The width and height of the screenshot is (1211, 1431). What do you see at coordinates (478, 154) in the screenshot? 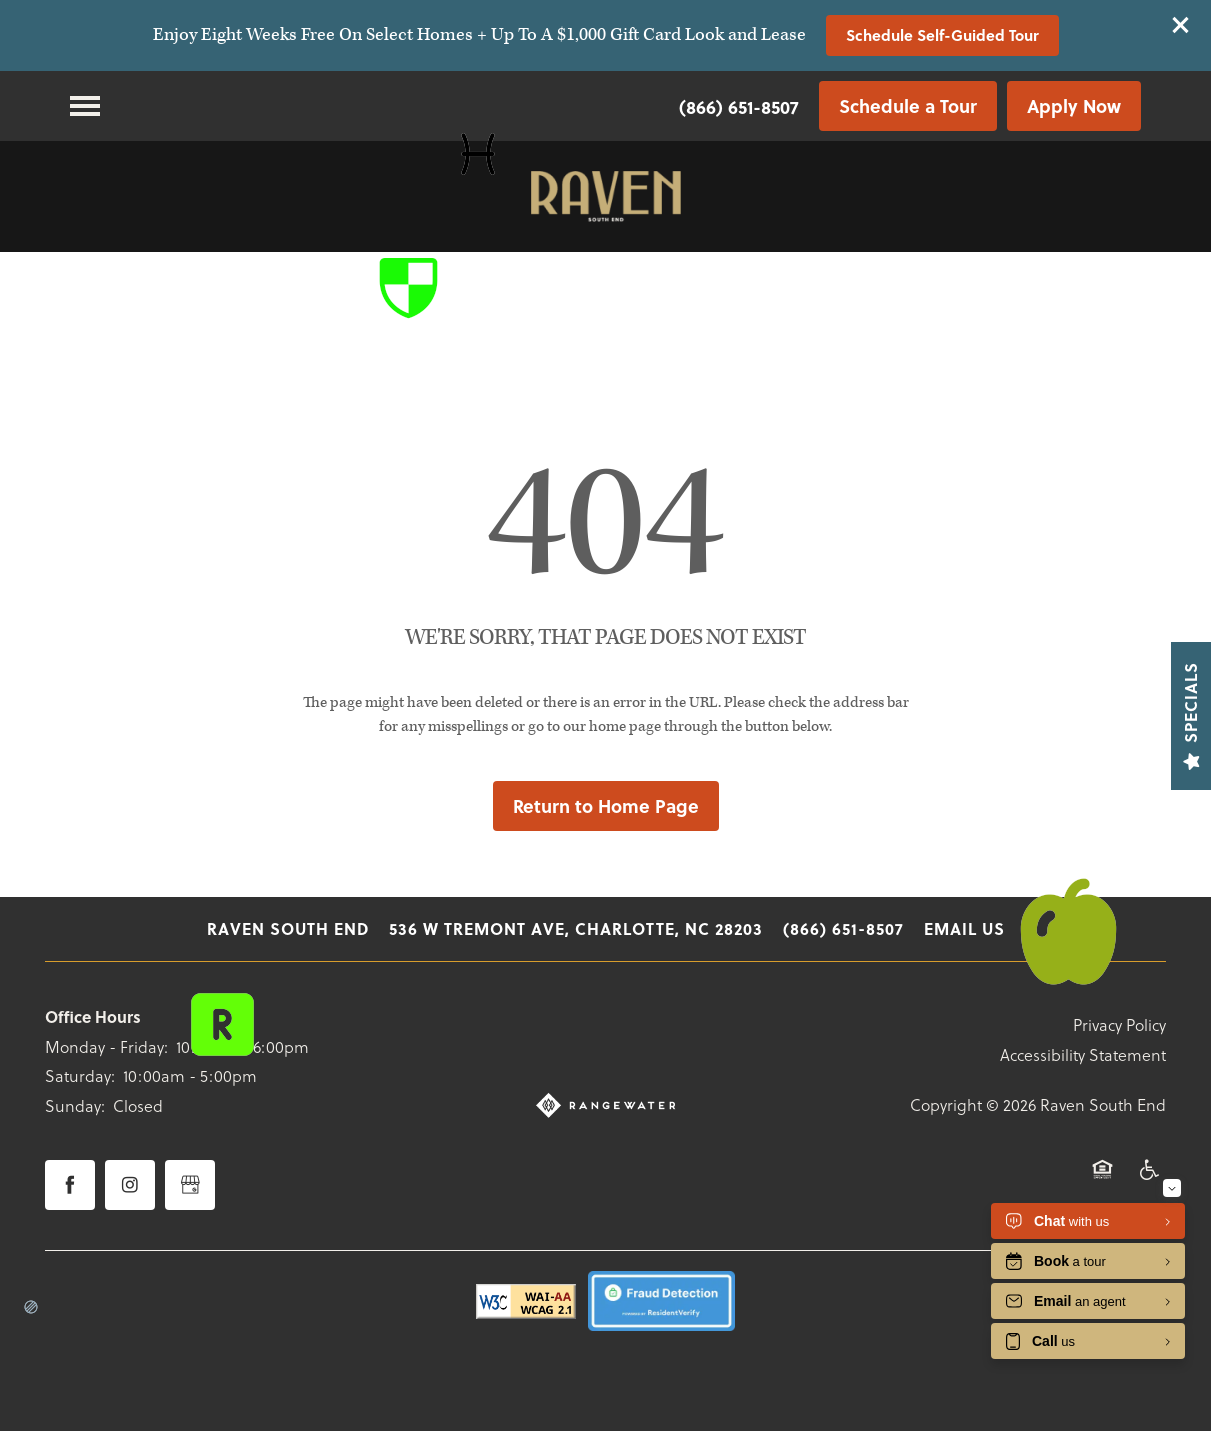
I see `pisces zodiac sign symbol` at bounding box center [478, 154].